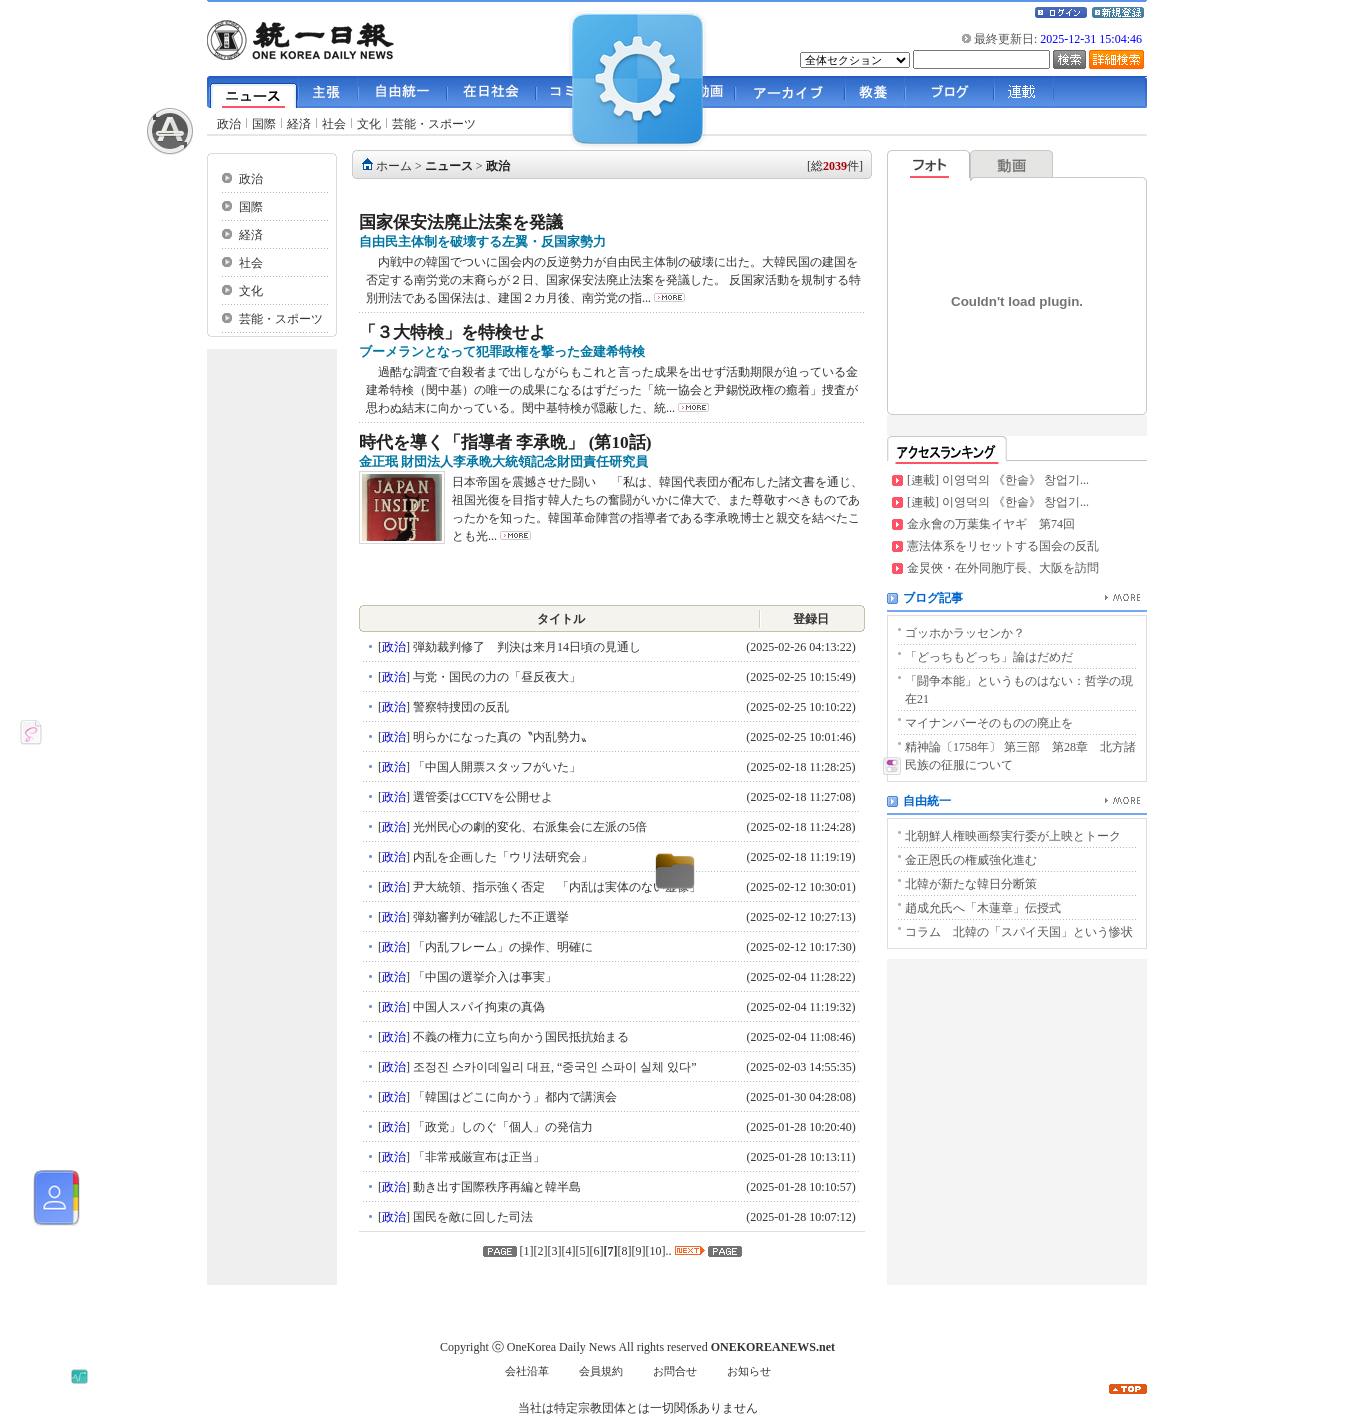 The image size is (1354, 1417). I want to click on open the contacts app, so click(56, 1197).